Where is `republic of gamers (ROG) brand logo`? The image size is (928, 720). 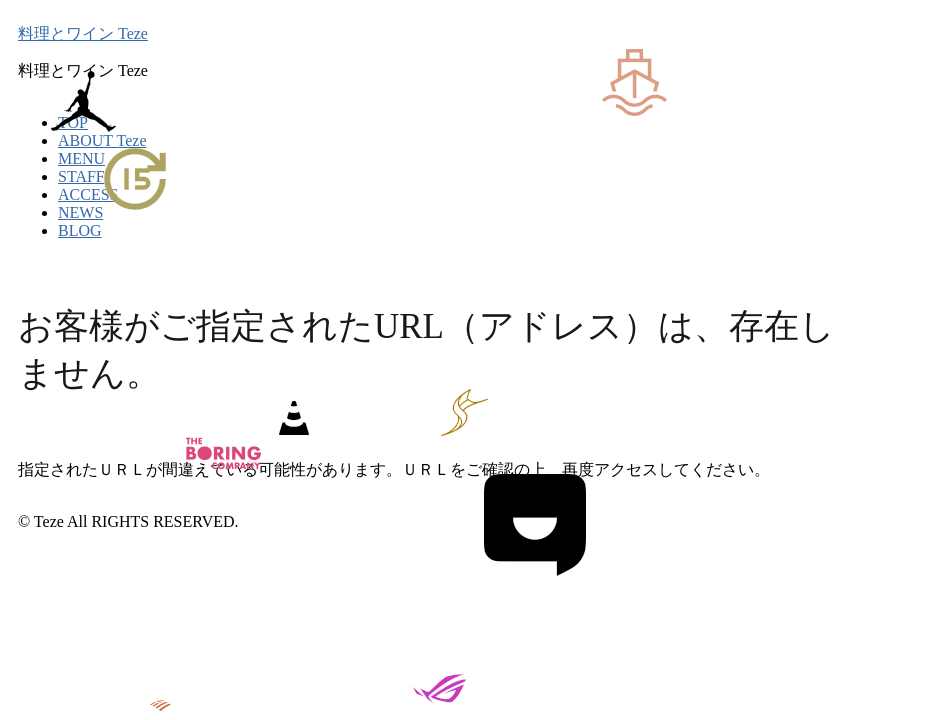 republic of gamers (ROG) brand logo is located at coordinates (439, 688).